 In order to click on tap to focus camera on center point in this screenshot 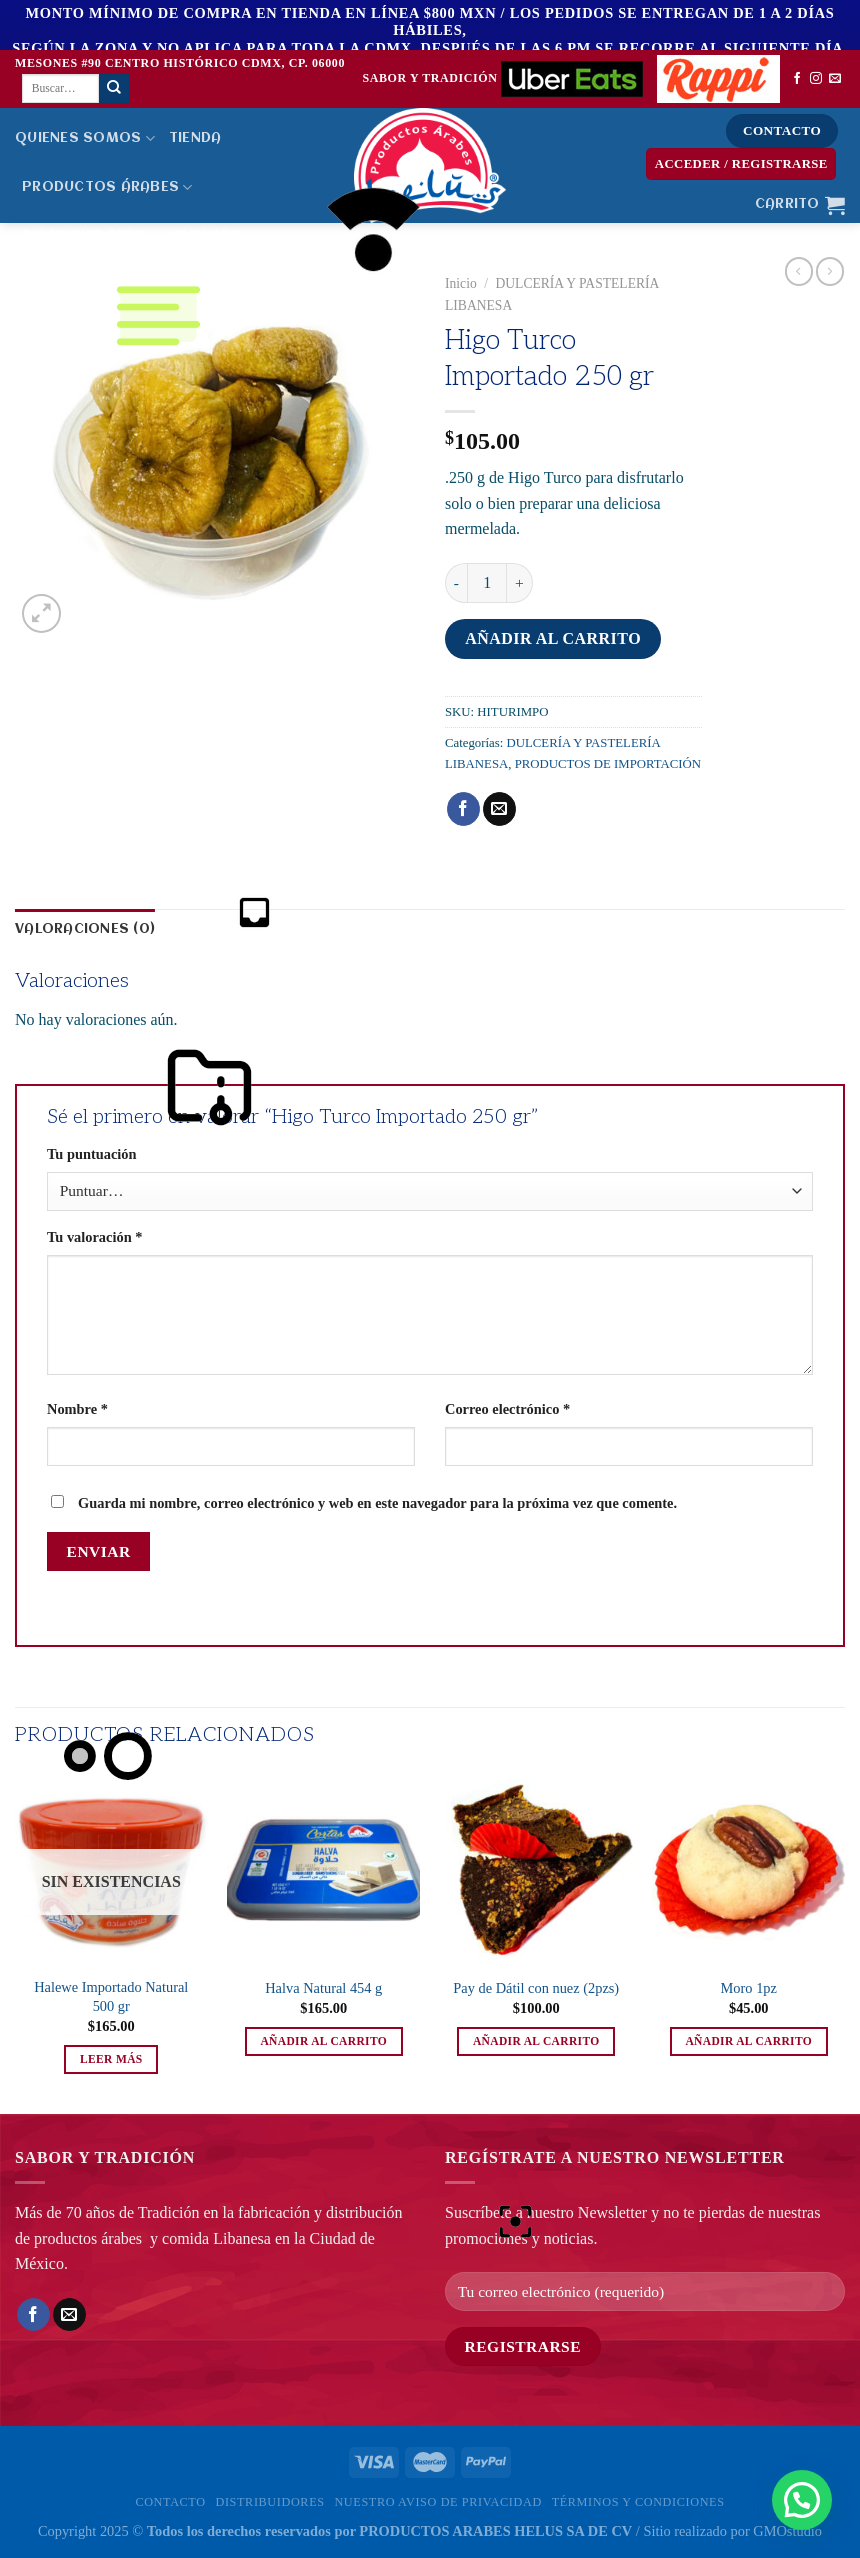, I will do `click(515, 2221)`.